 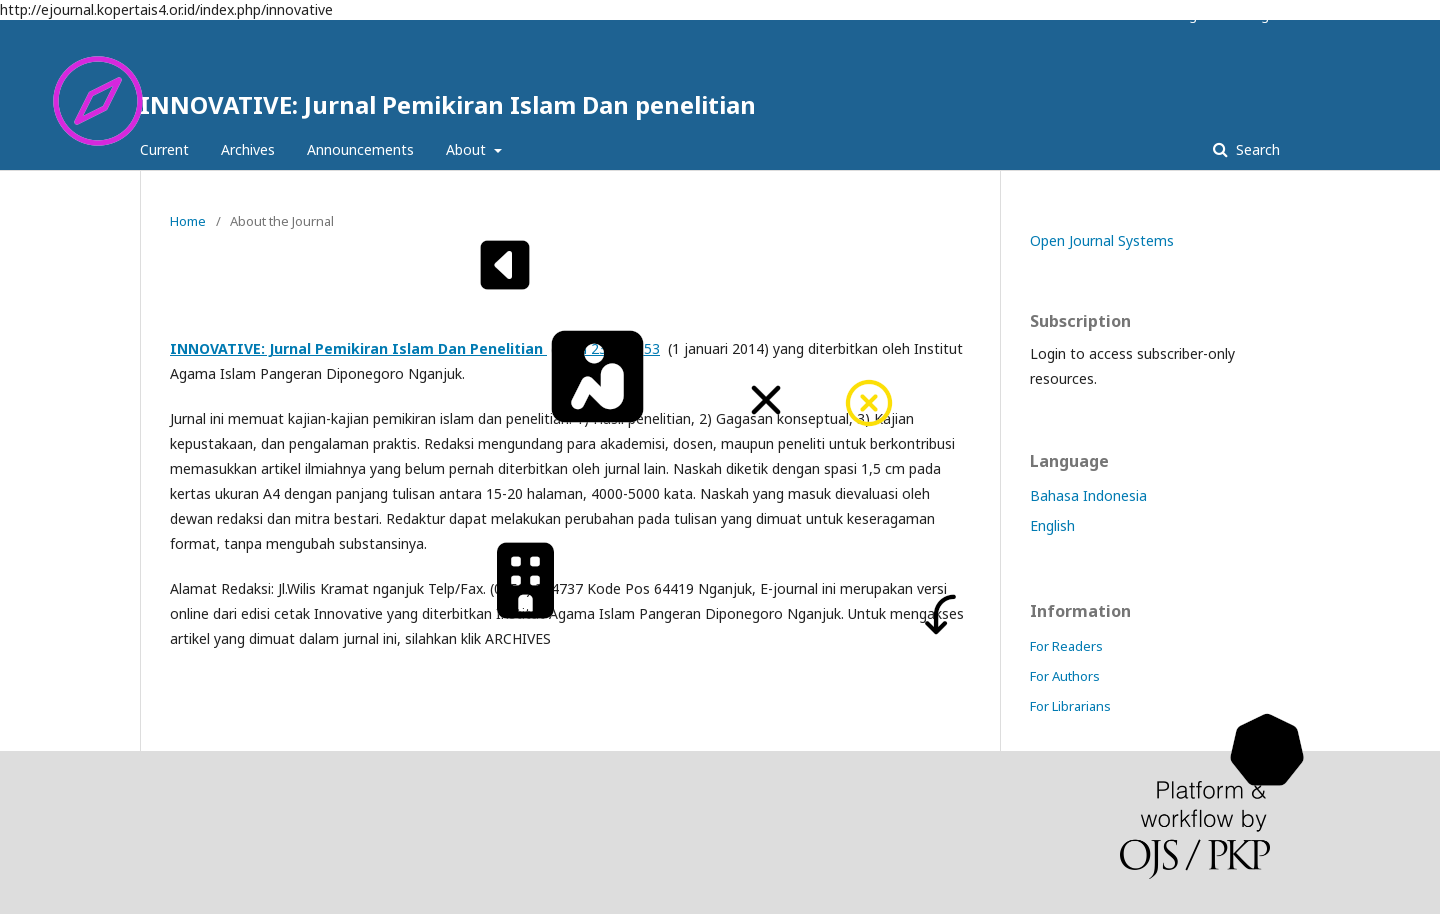 I want to click on close or dismiss a dialog, so click(x=869, y=403).